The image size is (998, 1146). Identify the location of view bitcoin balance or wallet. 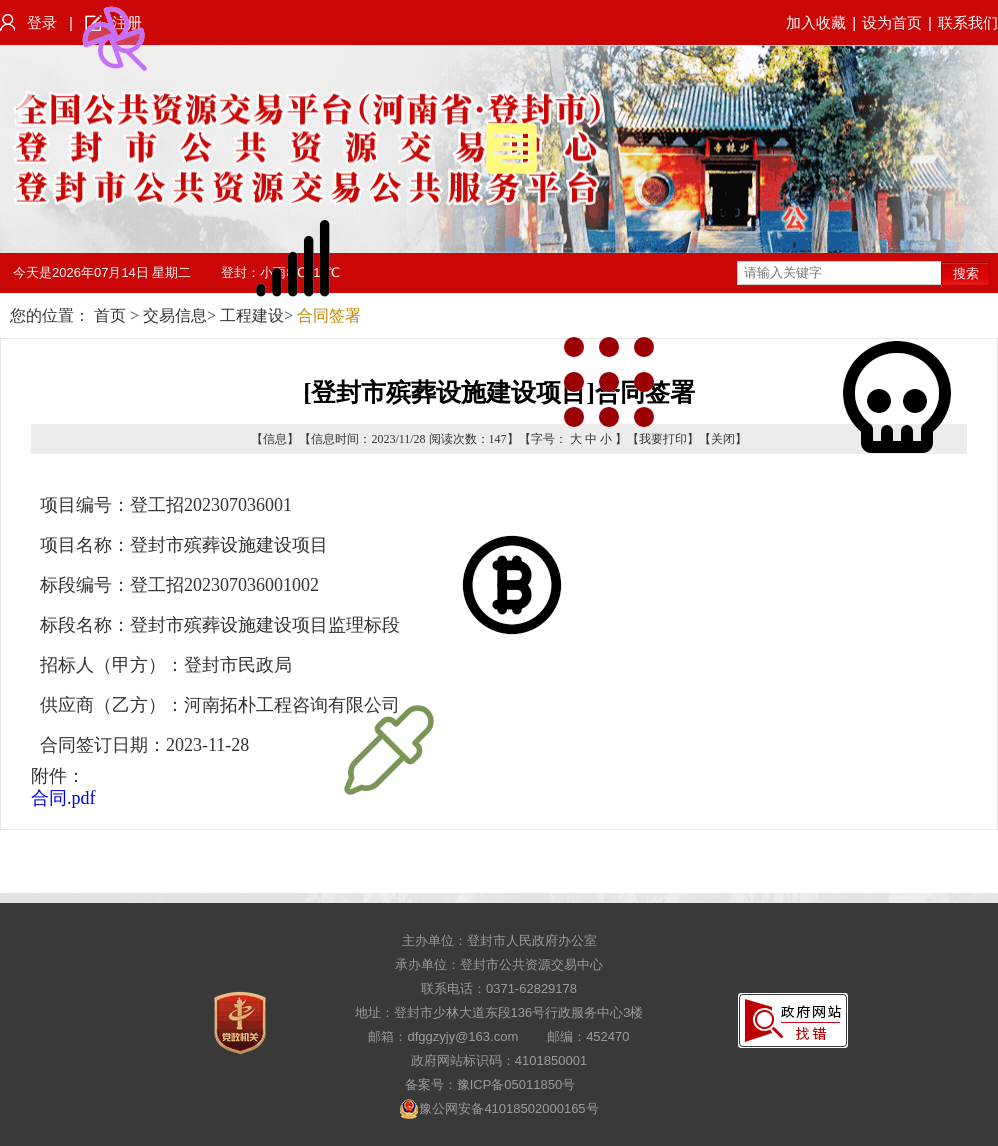
(512, 585).